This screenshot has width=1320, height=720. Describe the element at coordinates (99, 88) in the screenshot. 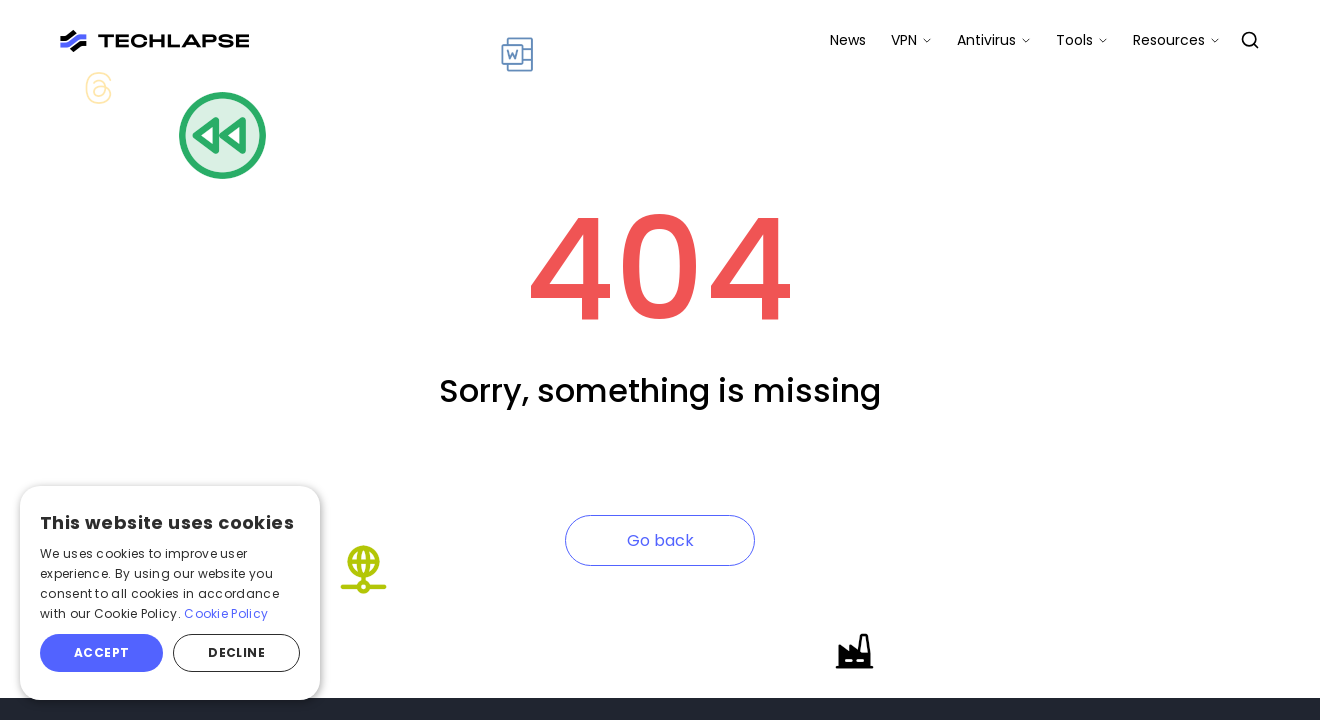

I see `open the Threads app` at that location.